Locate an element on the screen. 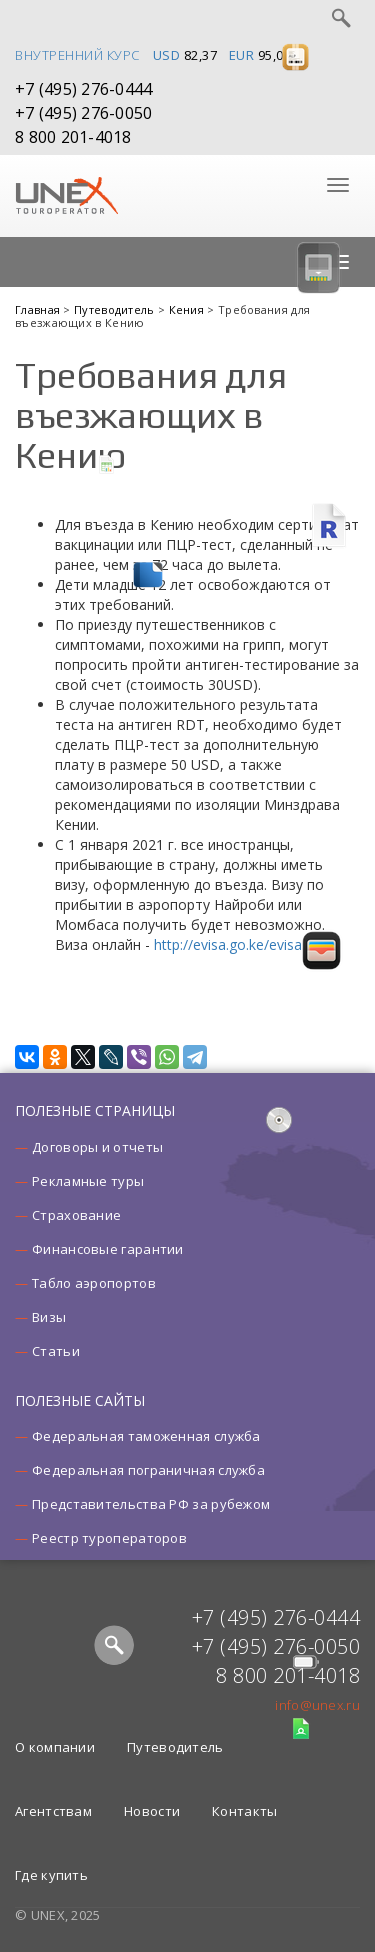  access DVD drive or optical disc is located at coordinates (279, 1120).